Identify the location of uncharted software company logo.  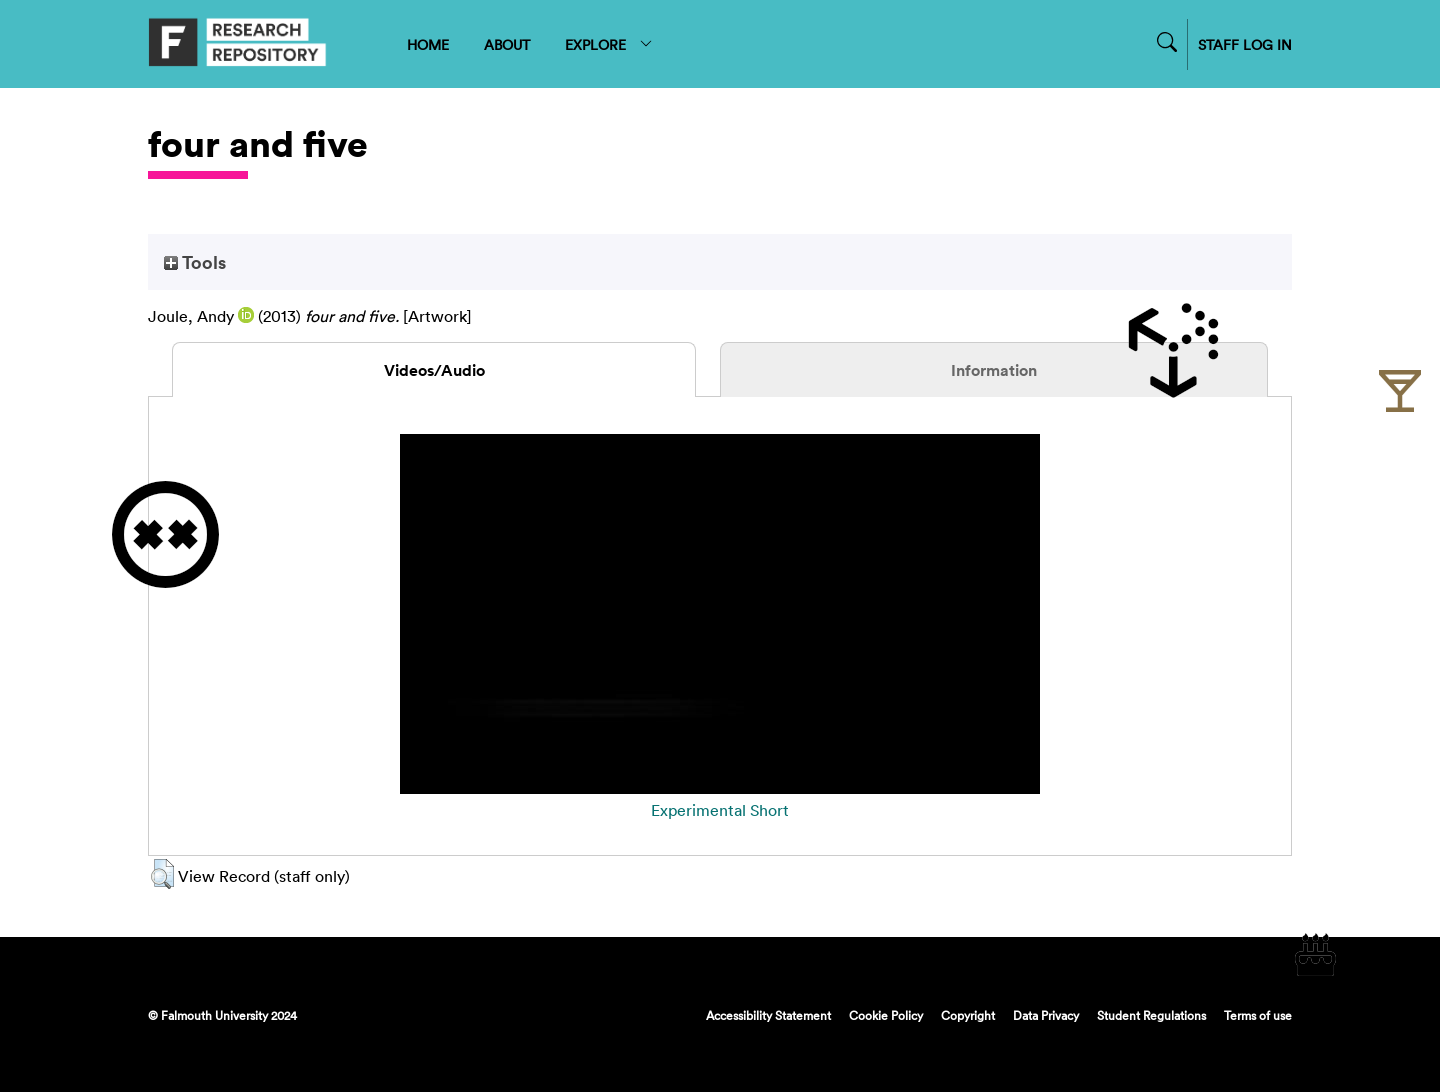
(1173, 350).